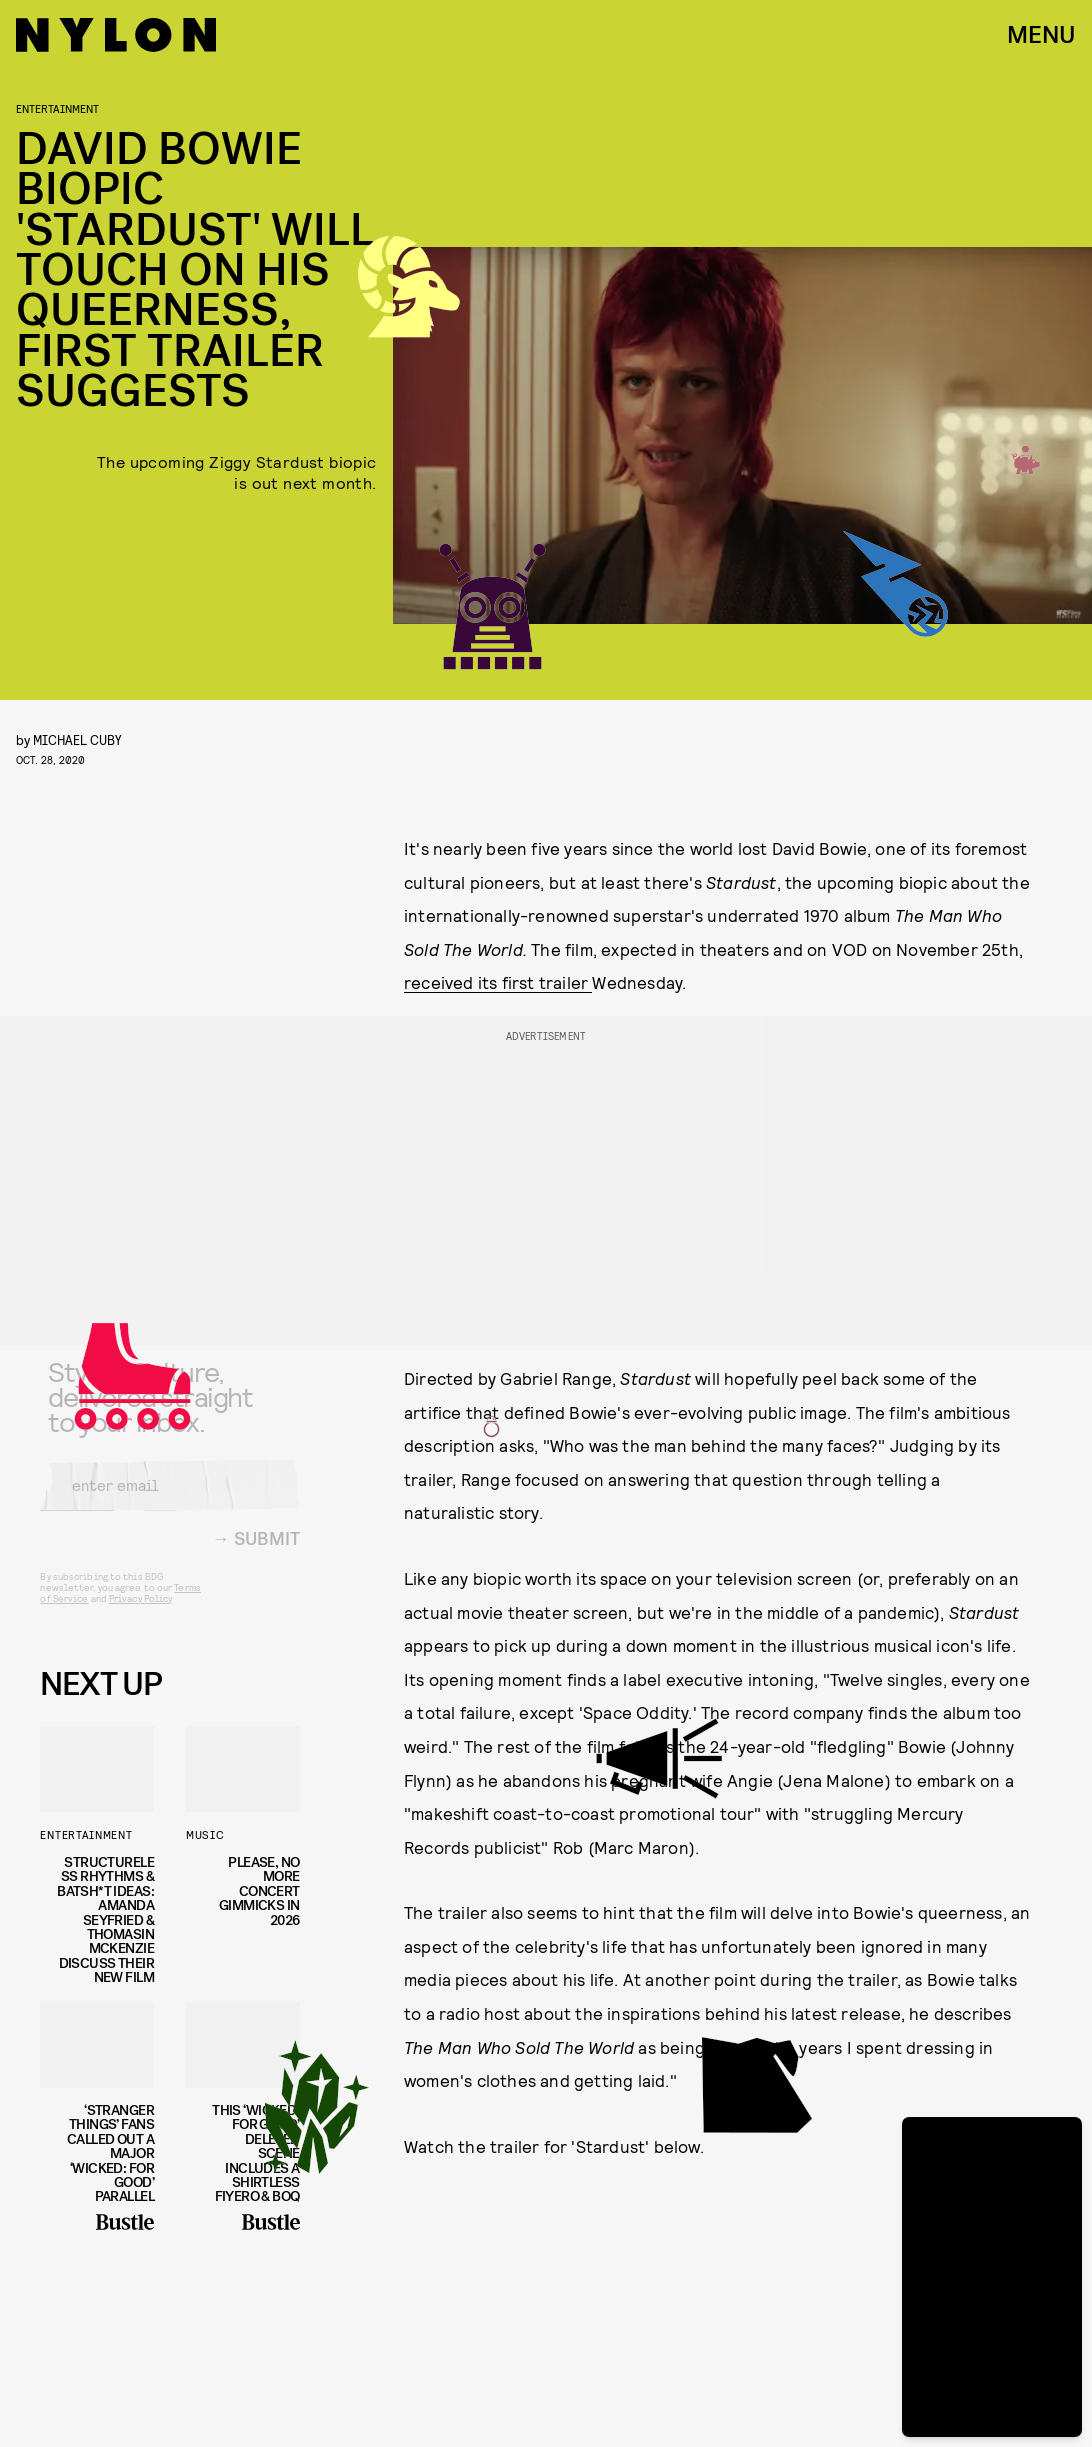 The height and width of the screenshot is (2447, 1092). I want to click on access global or worldwide settings, so click(491, 1426).